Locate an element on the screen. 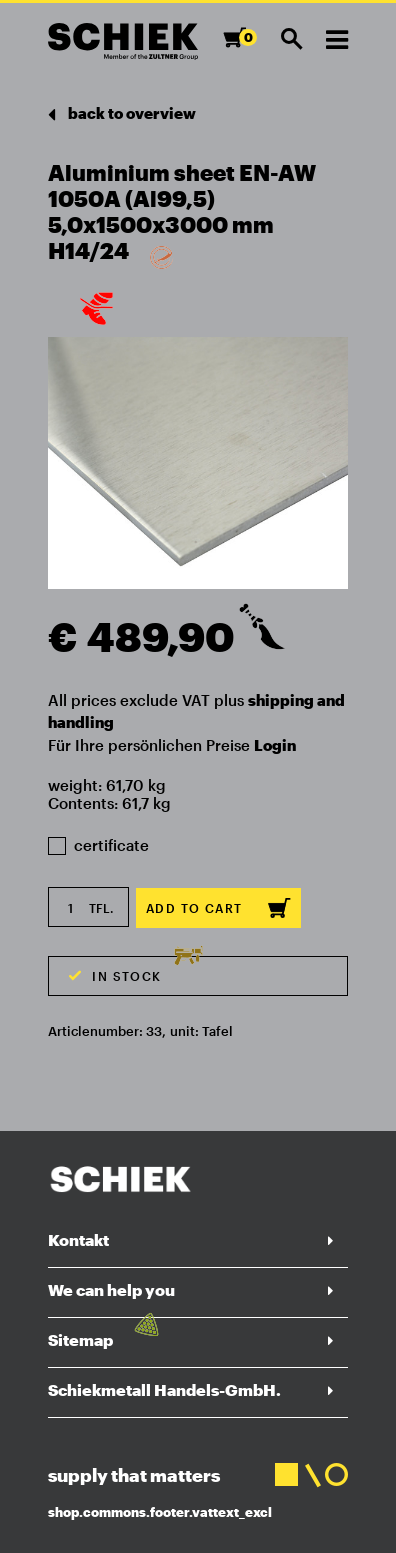 This screenshot has width=396, height=1553. activate spin attack or special sword ability is located at coordinates (161, 257).